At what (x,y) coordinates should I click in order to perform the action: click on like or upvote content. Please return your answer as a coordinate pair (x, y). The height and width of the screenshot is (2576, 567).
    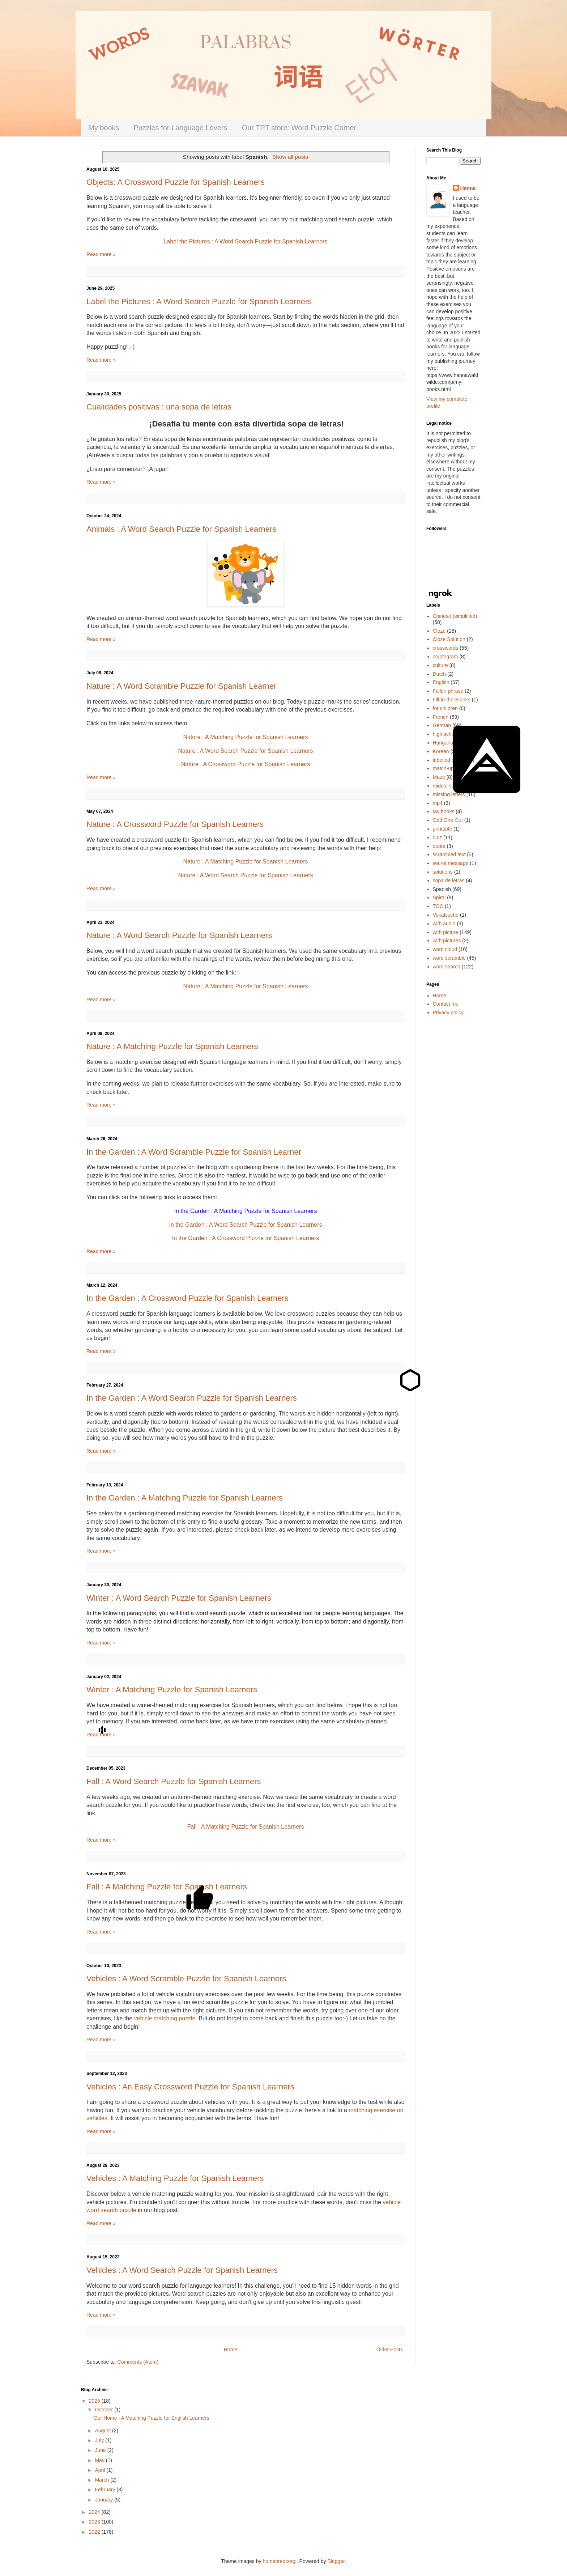
    Looking at the image, I should click on (200, 1898).